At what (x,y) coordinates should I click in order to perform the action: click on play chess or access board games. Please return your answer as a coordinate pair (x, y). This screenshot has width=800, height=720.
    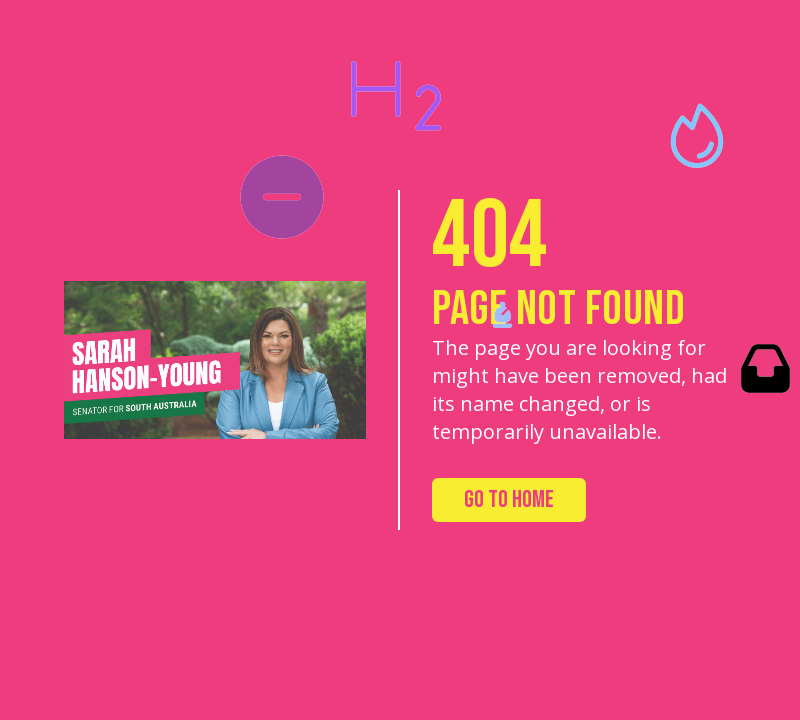
    Looking at the image, I should click on (502, 315).